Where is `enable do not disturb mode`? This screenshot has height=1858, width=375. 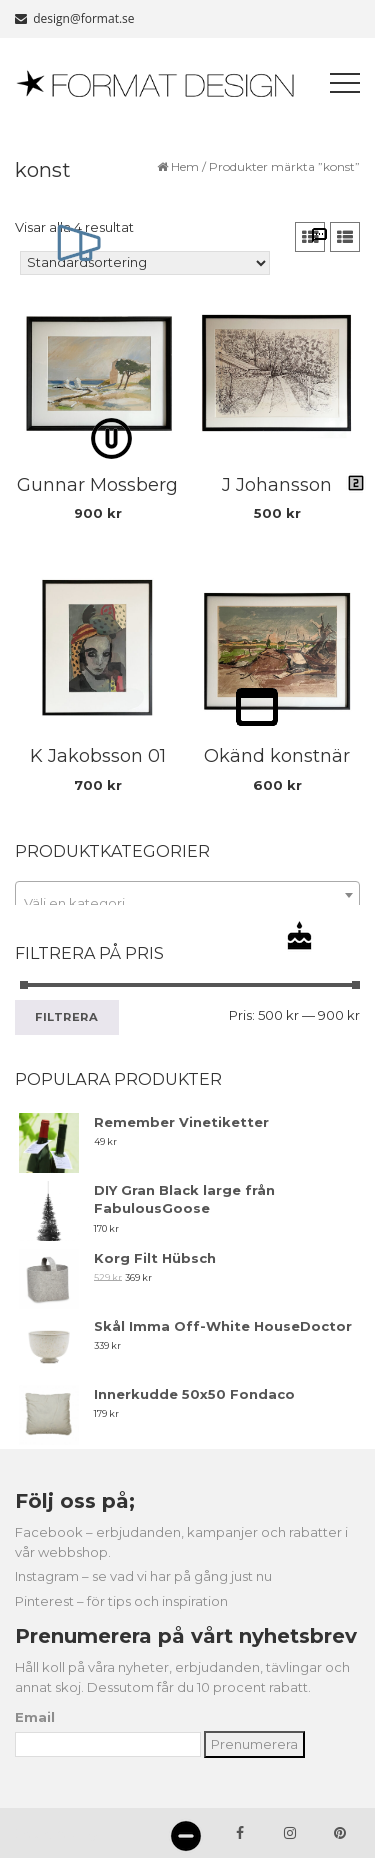
enable do not disturb mode is located at coordinates (186, 1836).